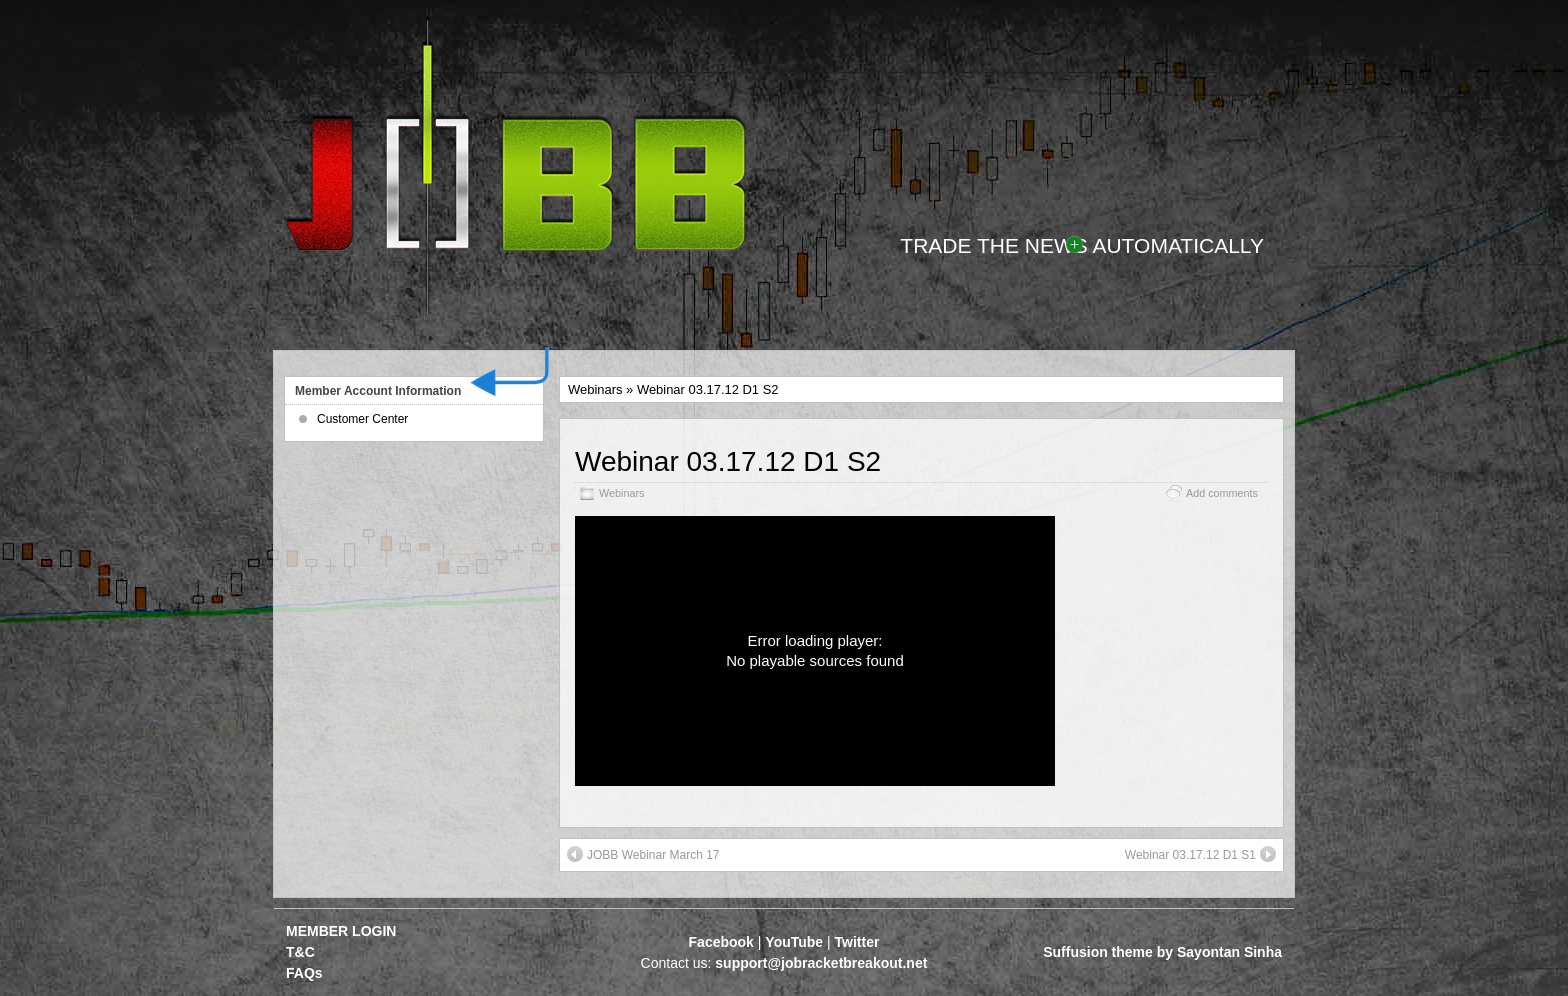 This screenshot has height=996, width=1568. I want to click on add a new item, so click(1074, 244).